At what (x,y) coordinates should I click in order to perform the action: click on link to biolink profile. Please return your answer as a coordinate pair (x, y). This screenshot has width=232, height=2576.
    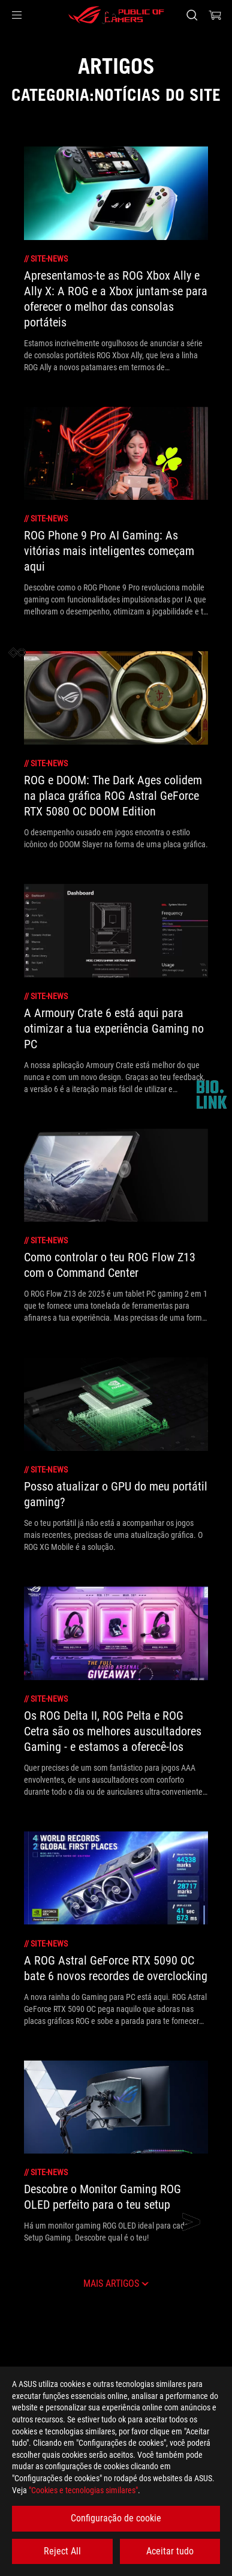
    Looking at the image, I should click on (212, 1094).